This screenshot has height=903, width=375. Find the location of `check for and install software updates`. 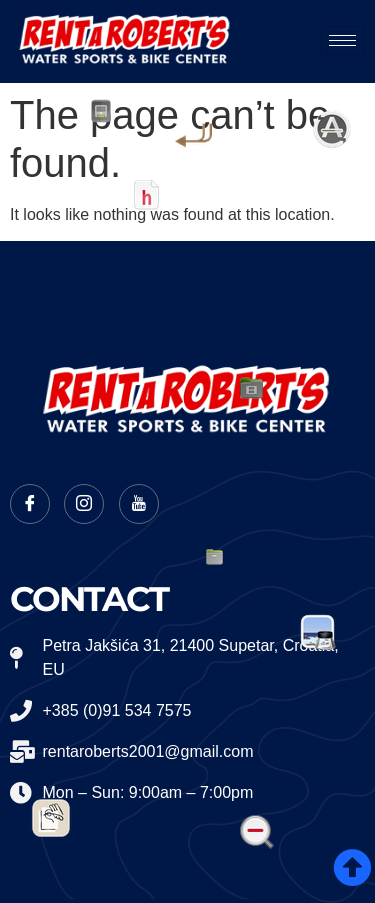

check for and install software updates is located at coordinates (332, 129).